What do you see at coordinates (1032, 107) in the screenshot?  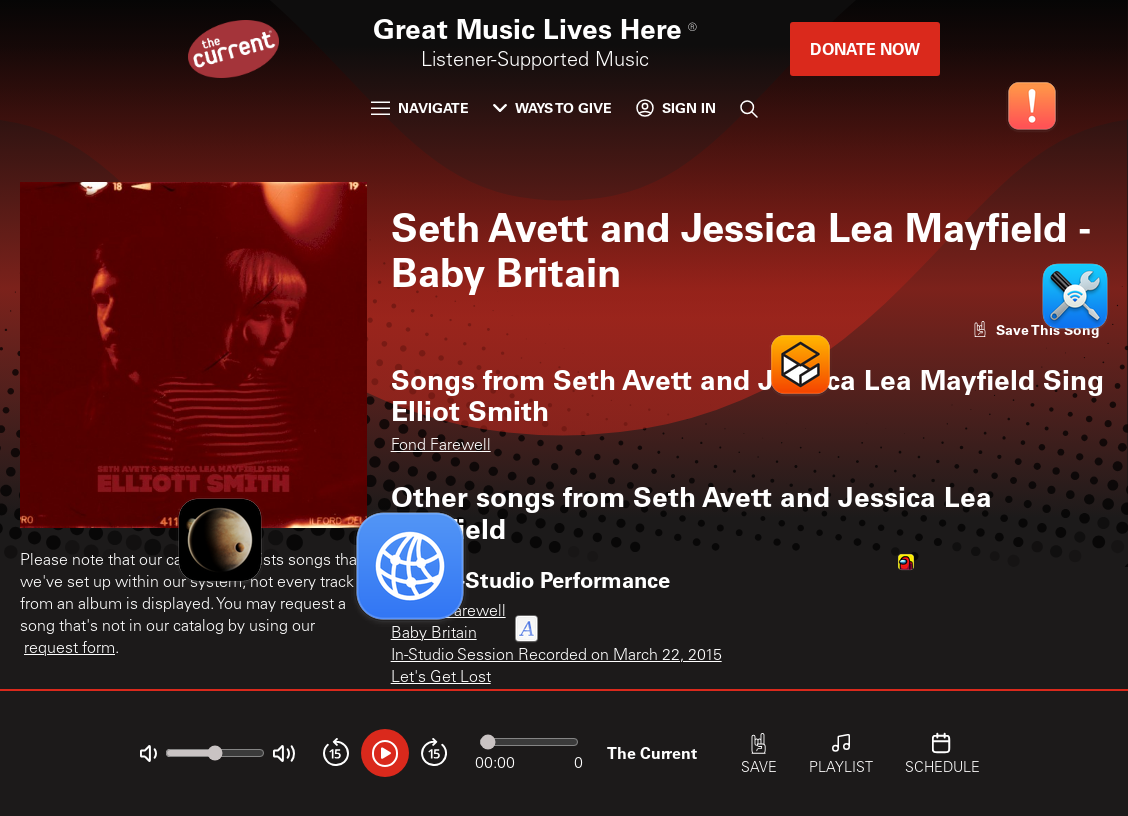 I see `indicates an error has occurred` at bounding box center [1032, 107].